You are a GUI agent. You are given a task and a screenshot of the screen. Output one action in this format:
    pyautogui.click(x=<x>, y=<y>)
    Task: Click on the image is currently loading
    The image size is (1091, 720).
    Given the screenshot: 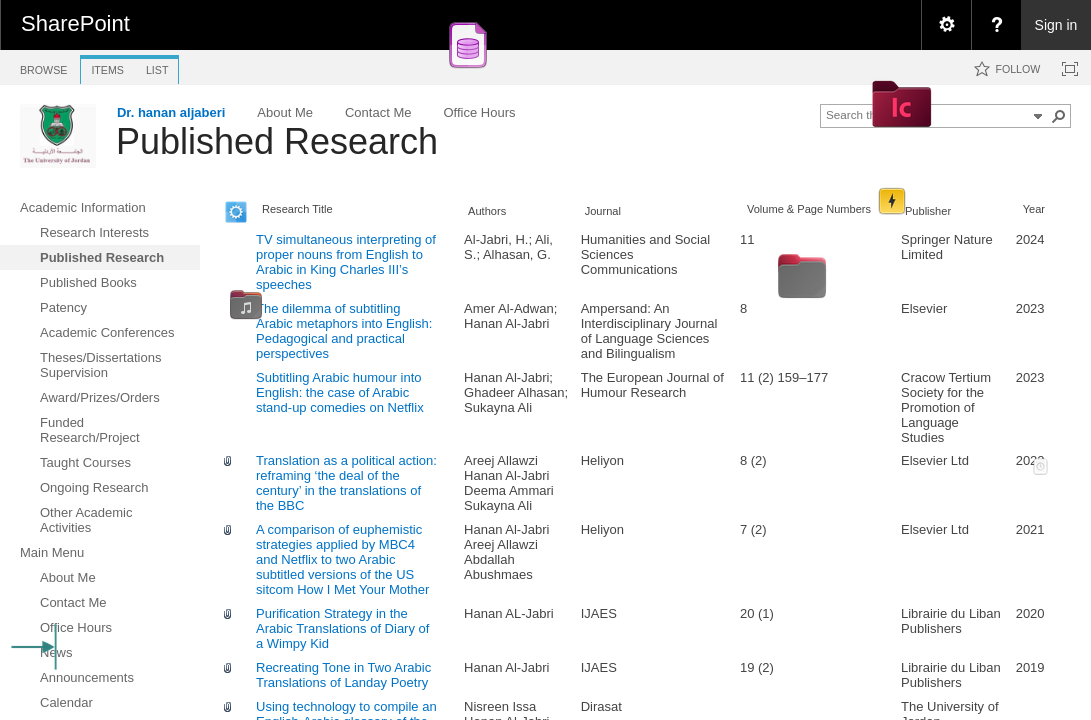 What is the action you would take?
    pyautogui.click(x=1040, y=466)
    